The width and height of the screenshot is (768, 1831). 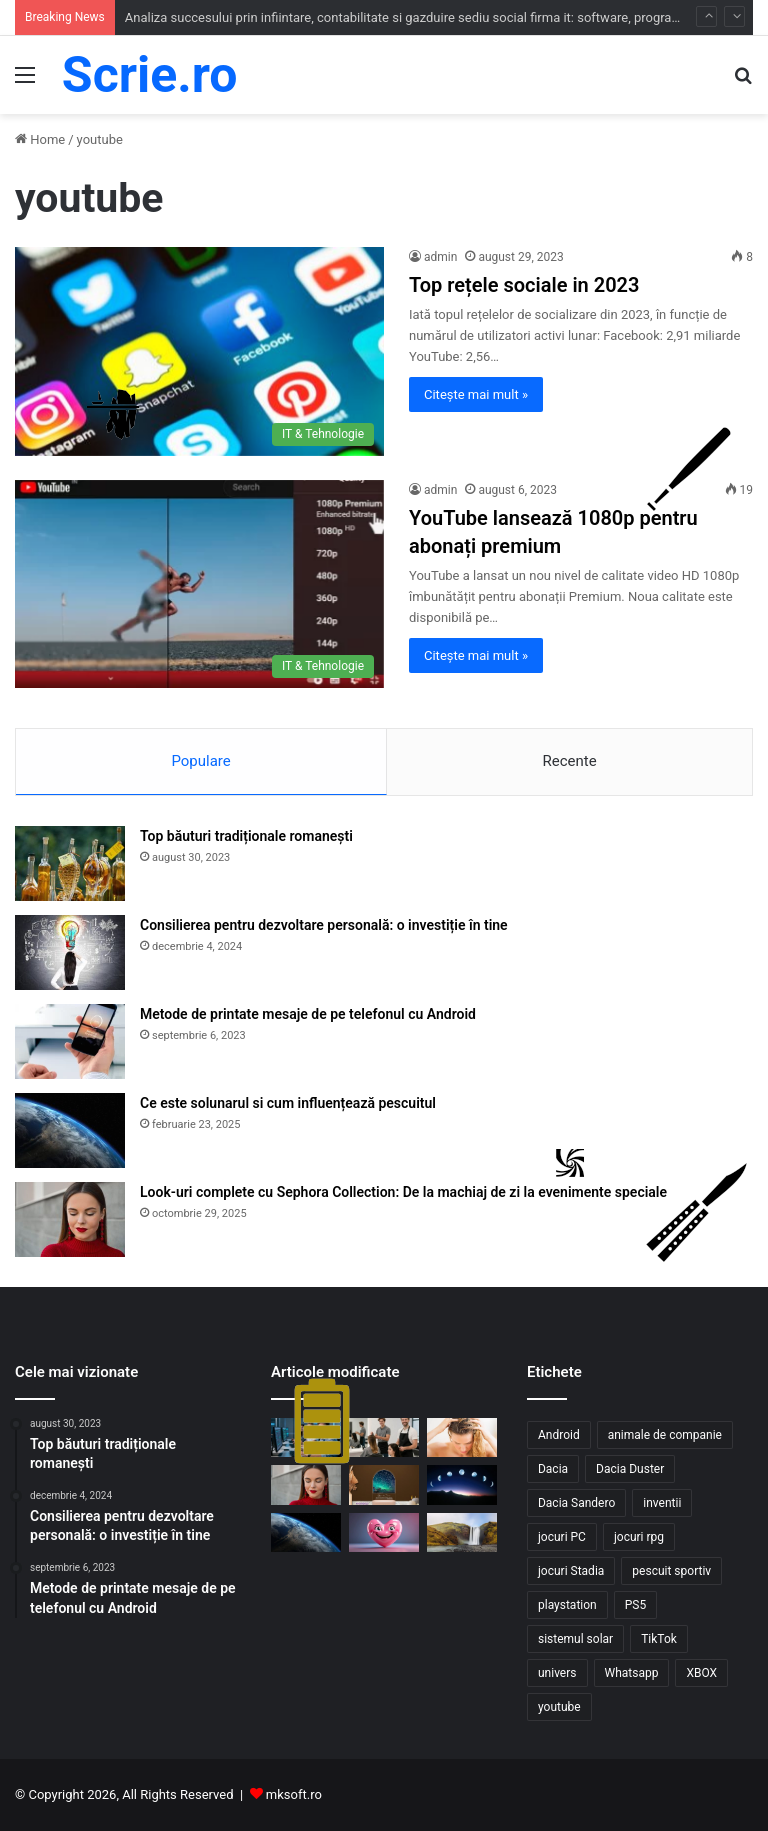 I want to click on access baseball or batting-related content, so click(x=688, y=470).